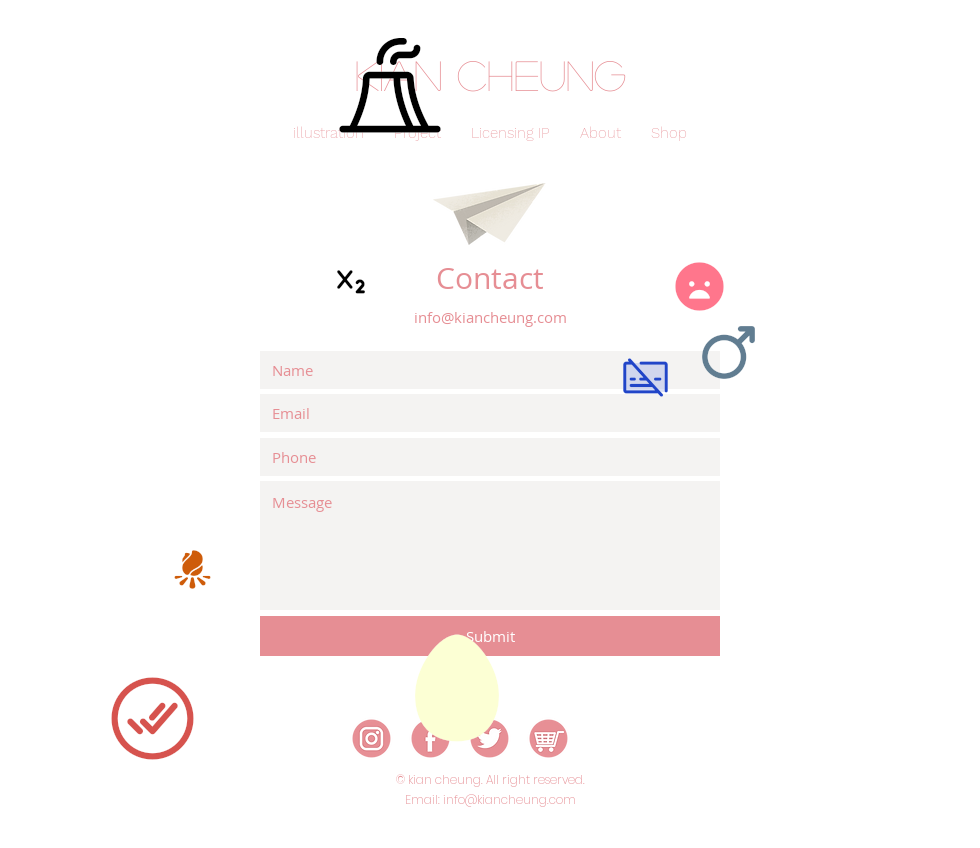 The image size is (980, 848). Describe the element at coordinates (728, 352) in the screenshot. I see `select male gender option` at that location.